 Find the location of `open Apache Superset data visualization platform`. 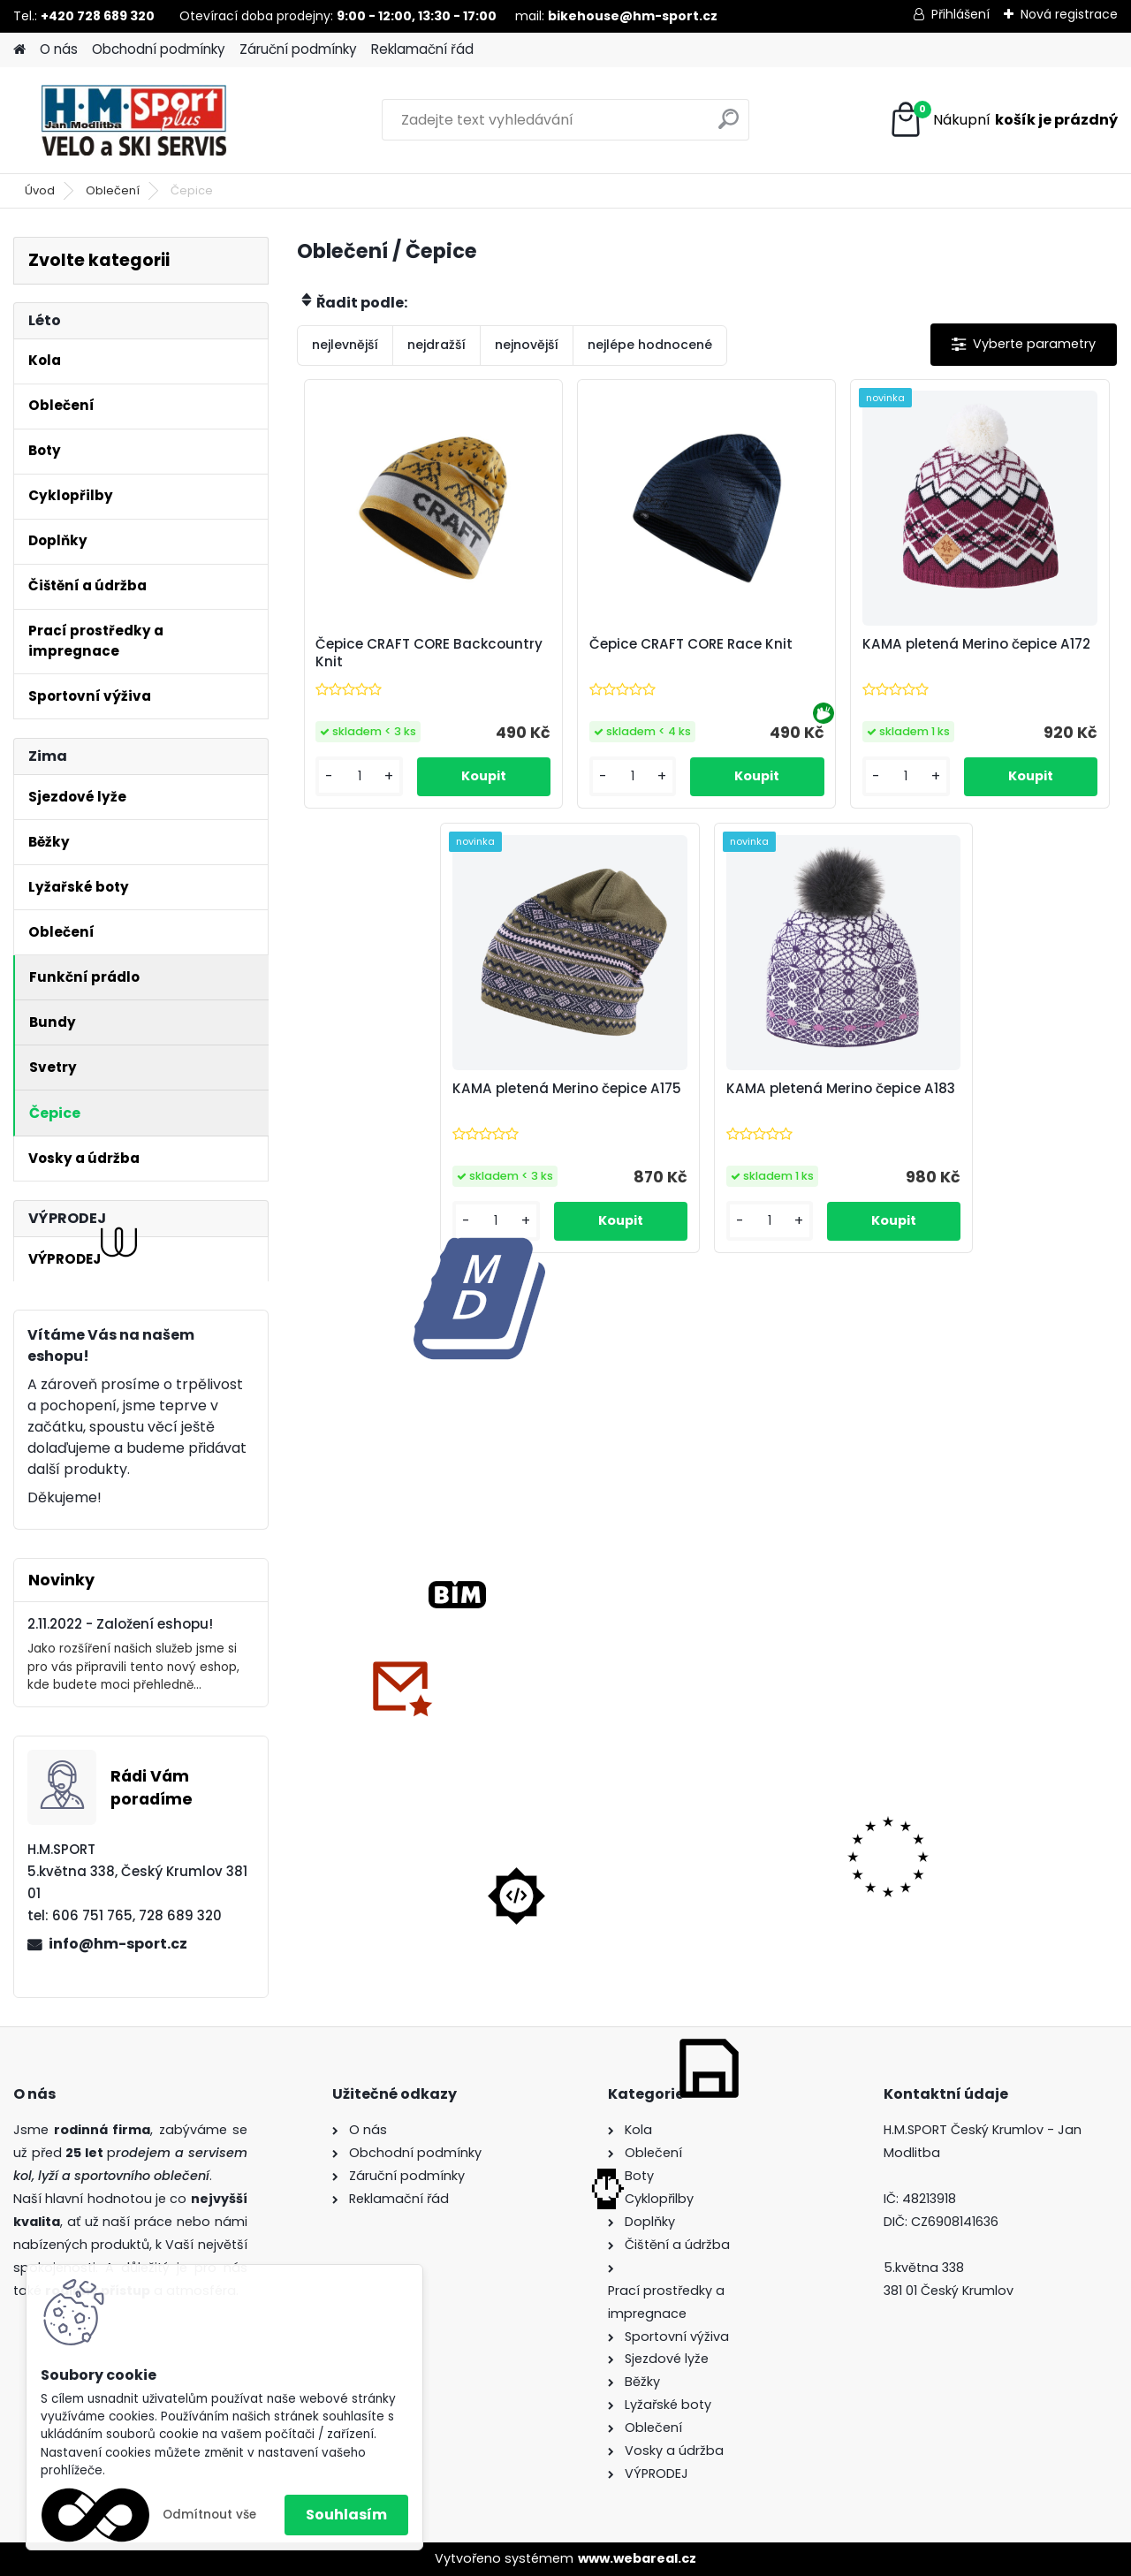

open Apache Superset data visualization platform is located at coordinates (95, 2515).